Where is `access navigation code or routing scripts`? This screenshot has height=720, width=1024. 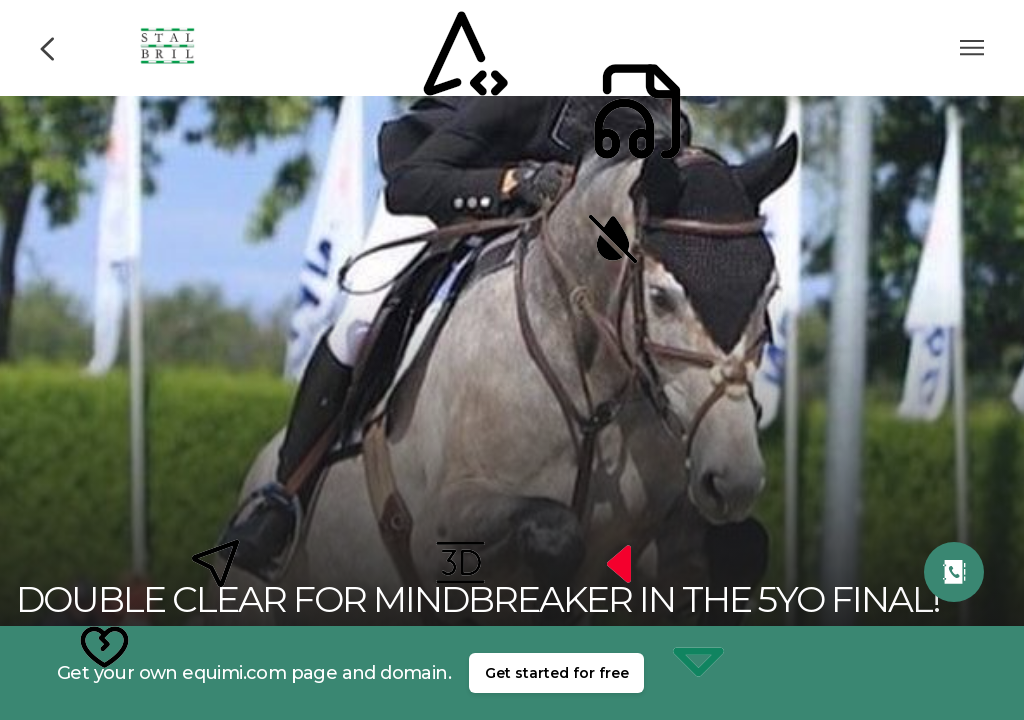
access navigation code or routing scripts is located at coordinates (461, 53).